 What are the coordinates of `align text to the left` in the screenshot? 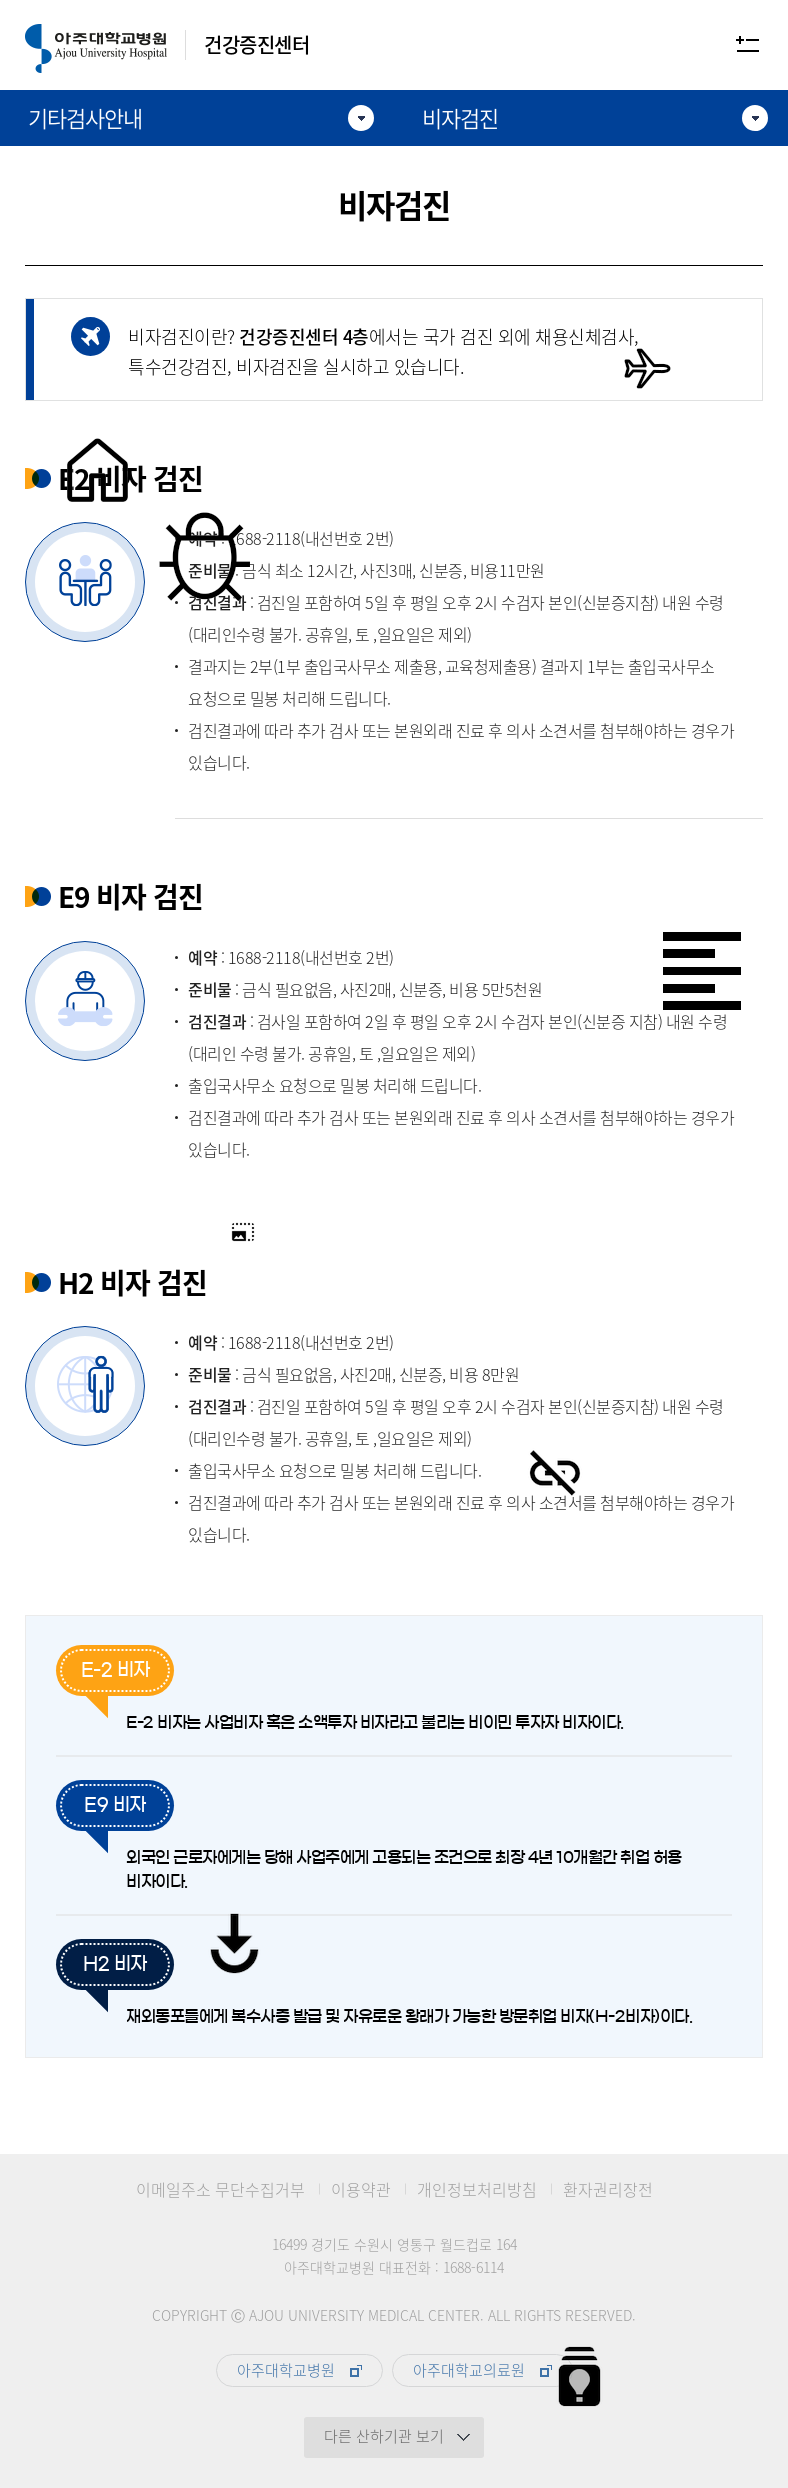 It's located at (702, 971).